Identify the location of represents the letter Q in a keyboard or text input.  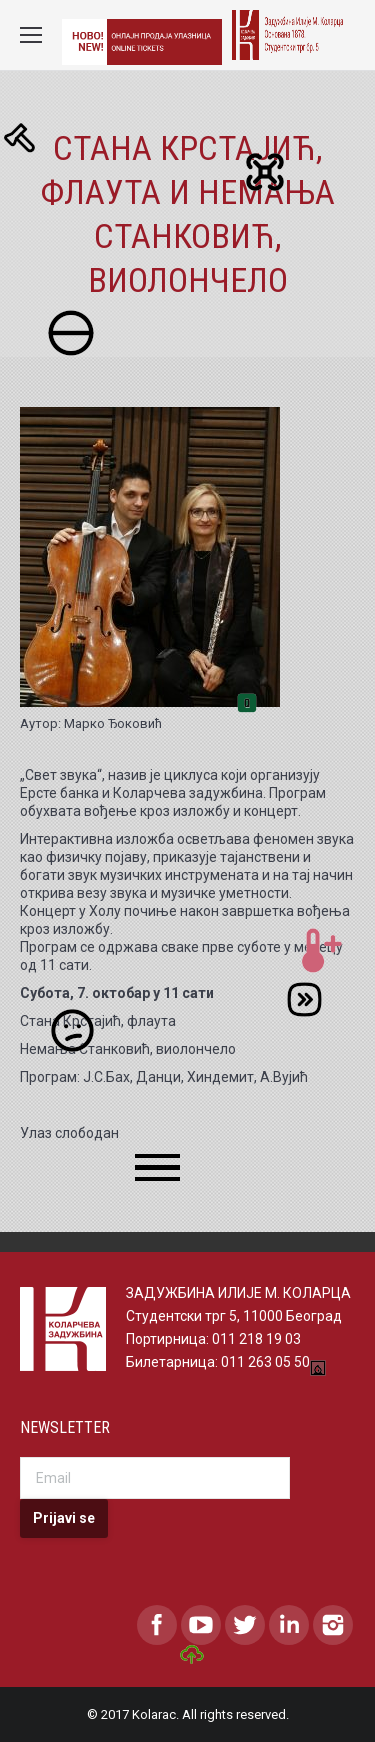
(247, 703).